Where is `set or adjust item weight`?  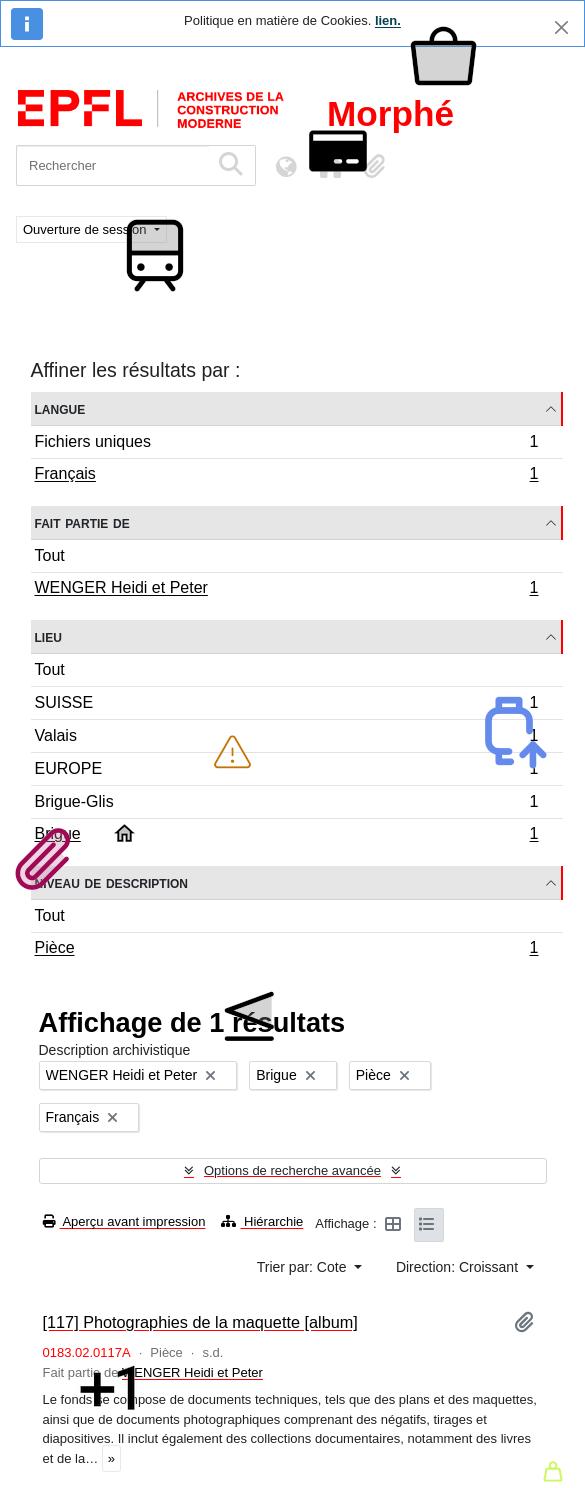 set or adjust item weight is located at coordinates (553, 1472).